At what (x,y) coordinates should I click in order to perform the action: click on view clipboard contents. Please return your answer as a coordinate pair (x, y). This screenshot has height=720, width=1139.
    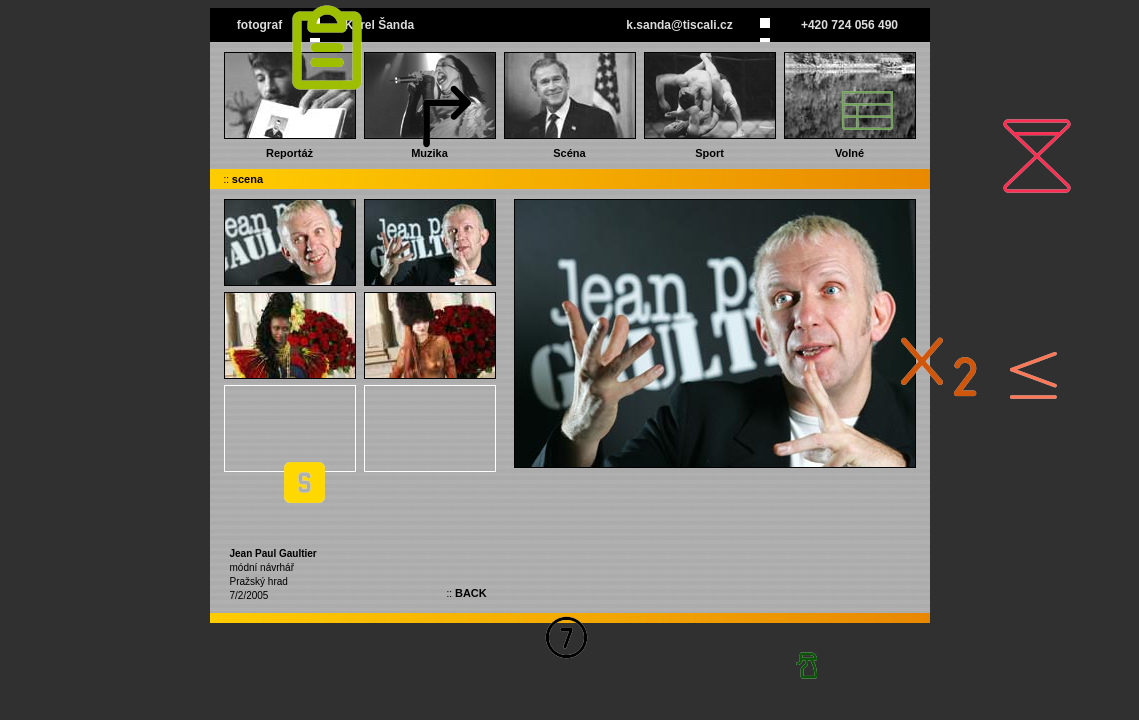
    Looking at the image, I should click on (327, 49).